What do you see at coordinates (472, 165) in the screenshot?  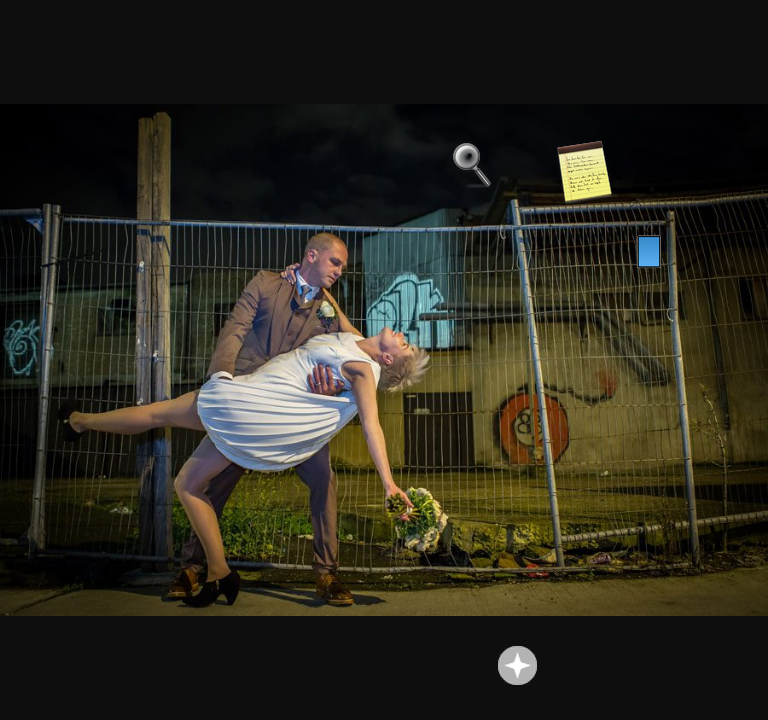 I see `search files, apps, or settings` at bounding box center [472, 165].